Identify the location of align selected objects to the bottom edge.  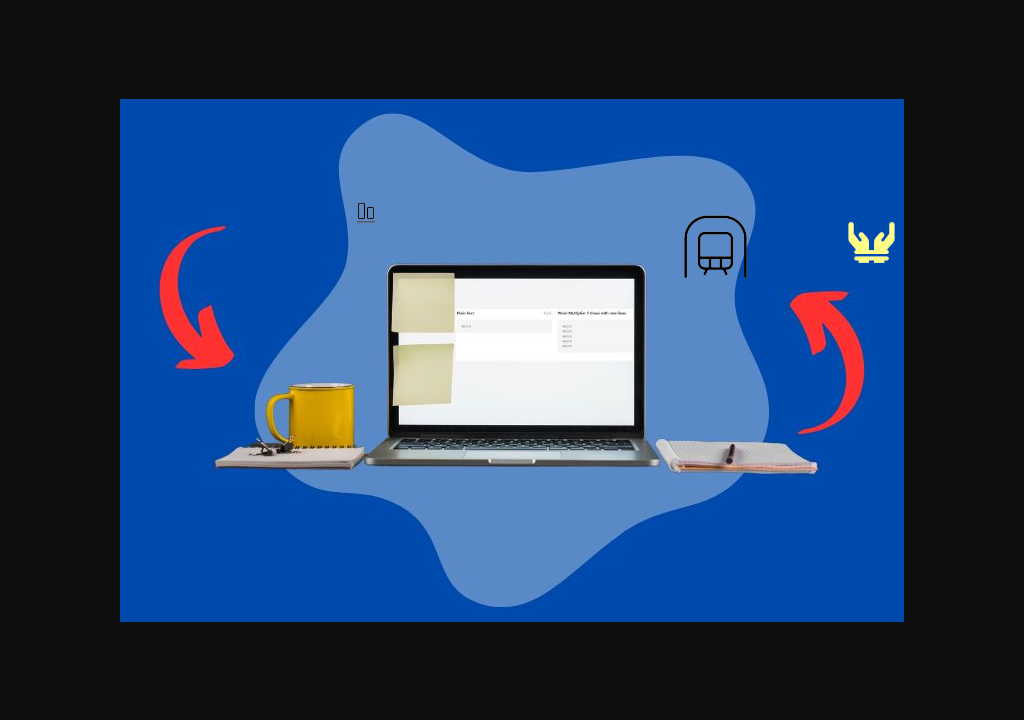
(366, 213).